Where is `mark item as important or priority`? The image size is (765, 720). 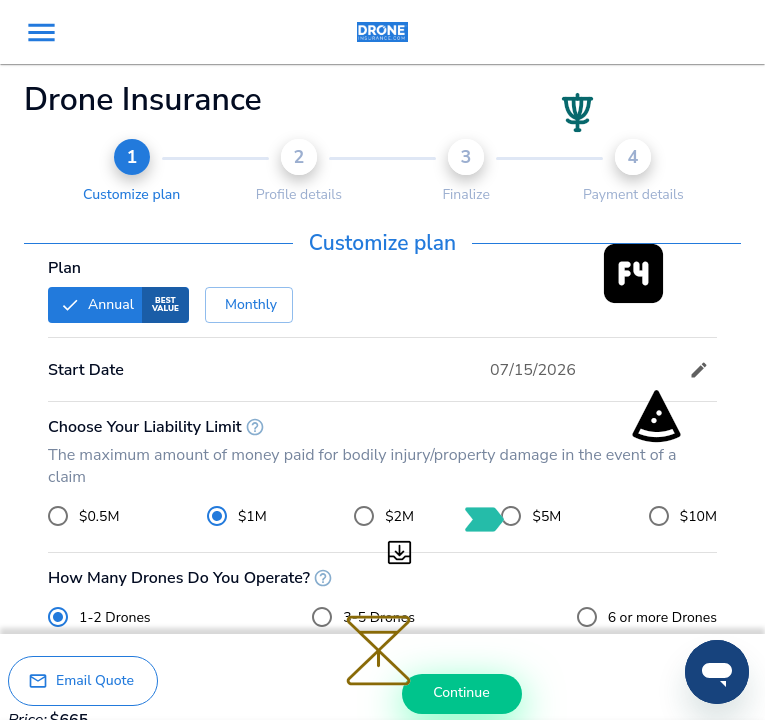 mark item as important or priority is located at coordinates (483, 519).